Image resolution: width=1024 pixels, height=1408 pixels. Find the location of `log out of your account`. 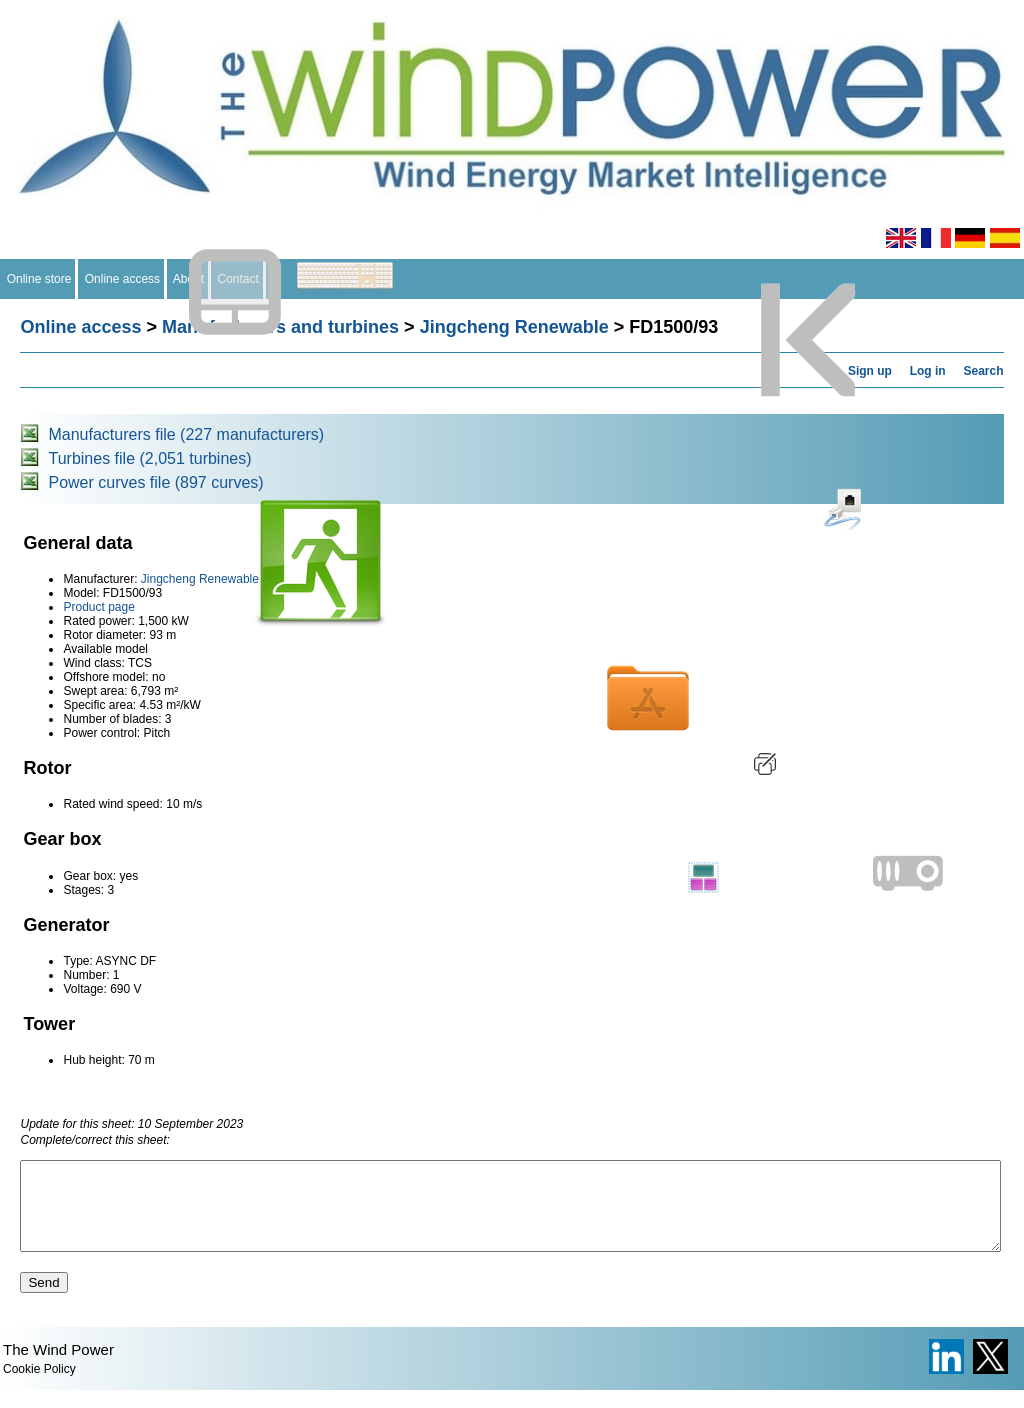

log out of your account is located at coordinates (320, 563).